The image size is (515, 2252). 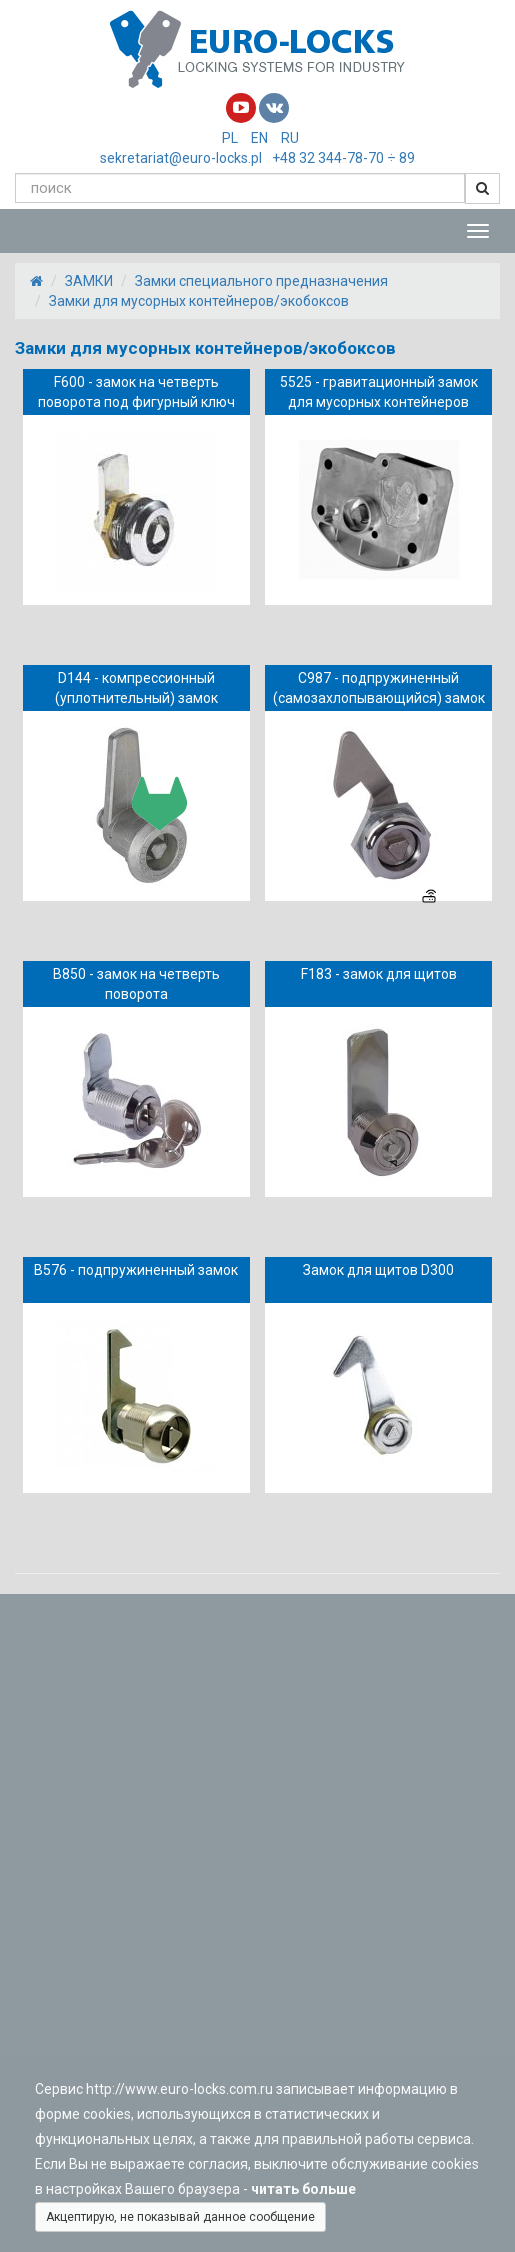 What do you see at coordinates (429, 896) in the screenshot?
I see `access router or network settings` at bounding box center [429, 896].